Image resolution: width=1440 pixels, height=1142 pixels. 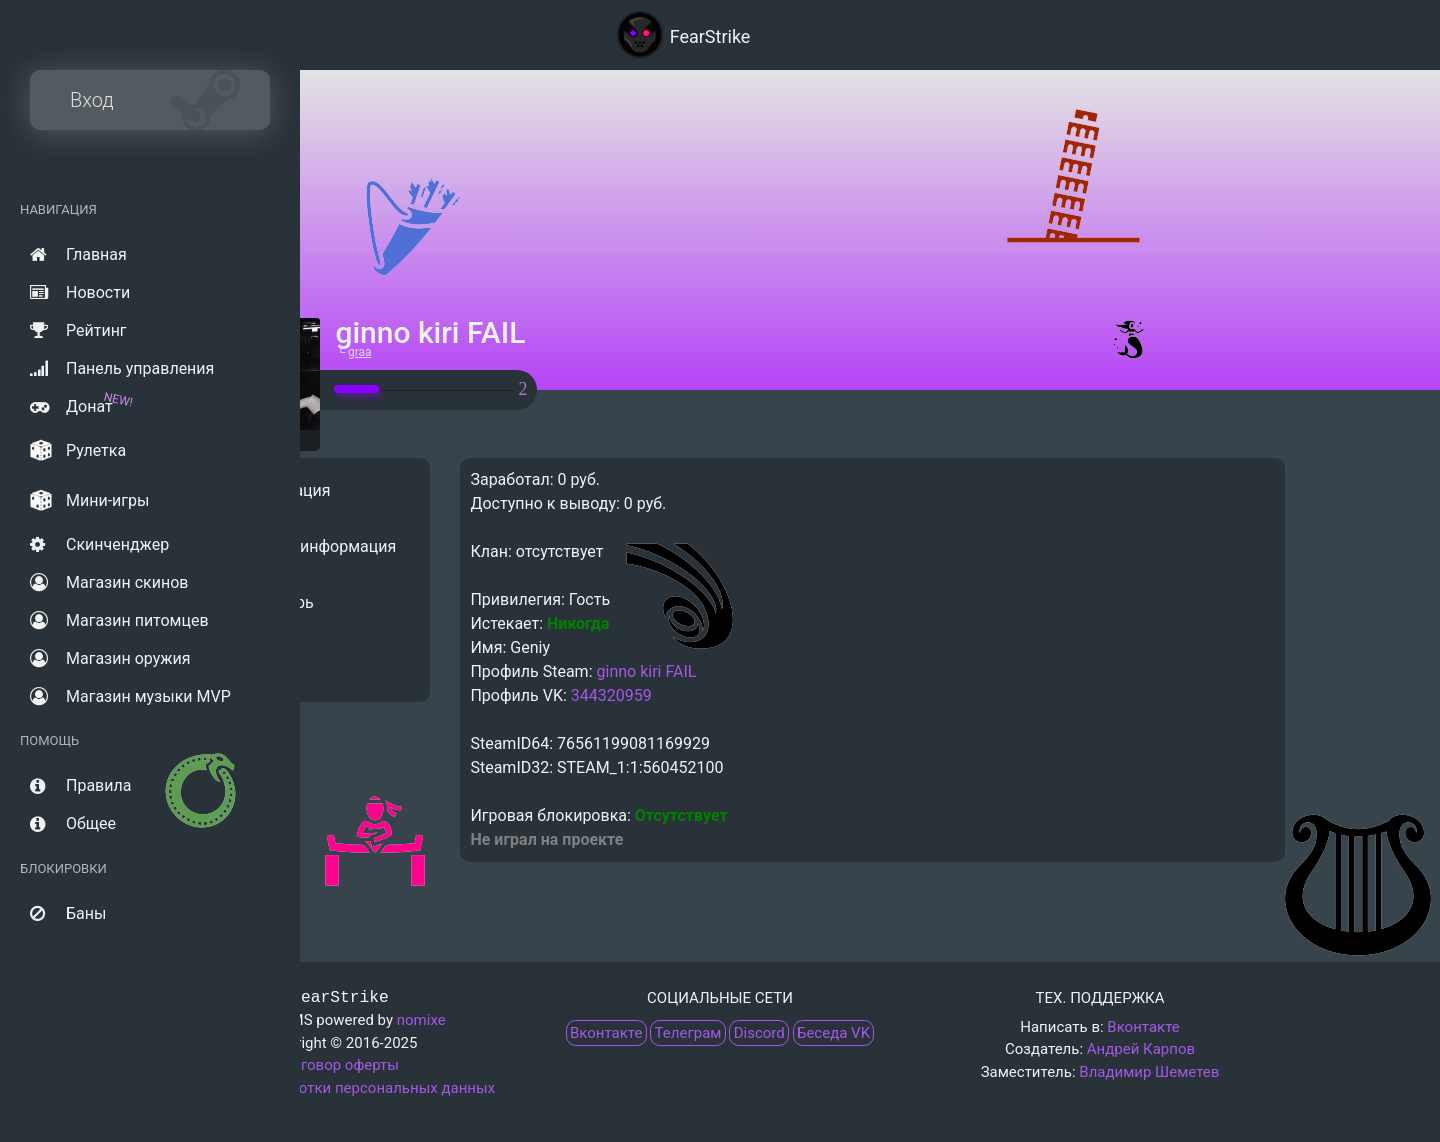 I want to click on equip or access arrow ammunition, so click(x=413, y=226).